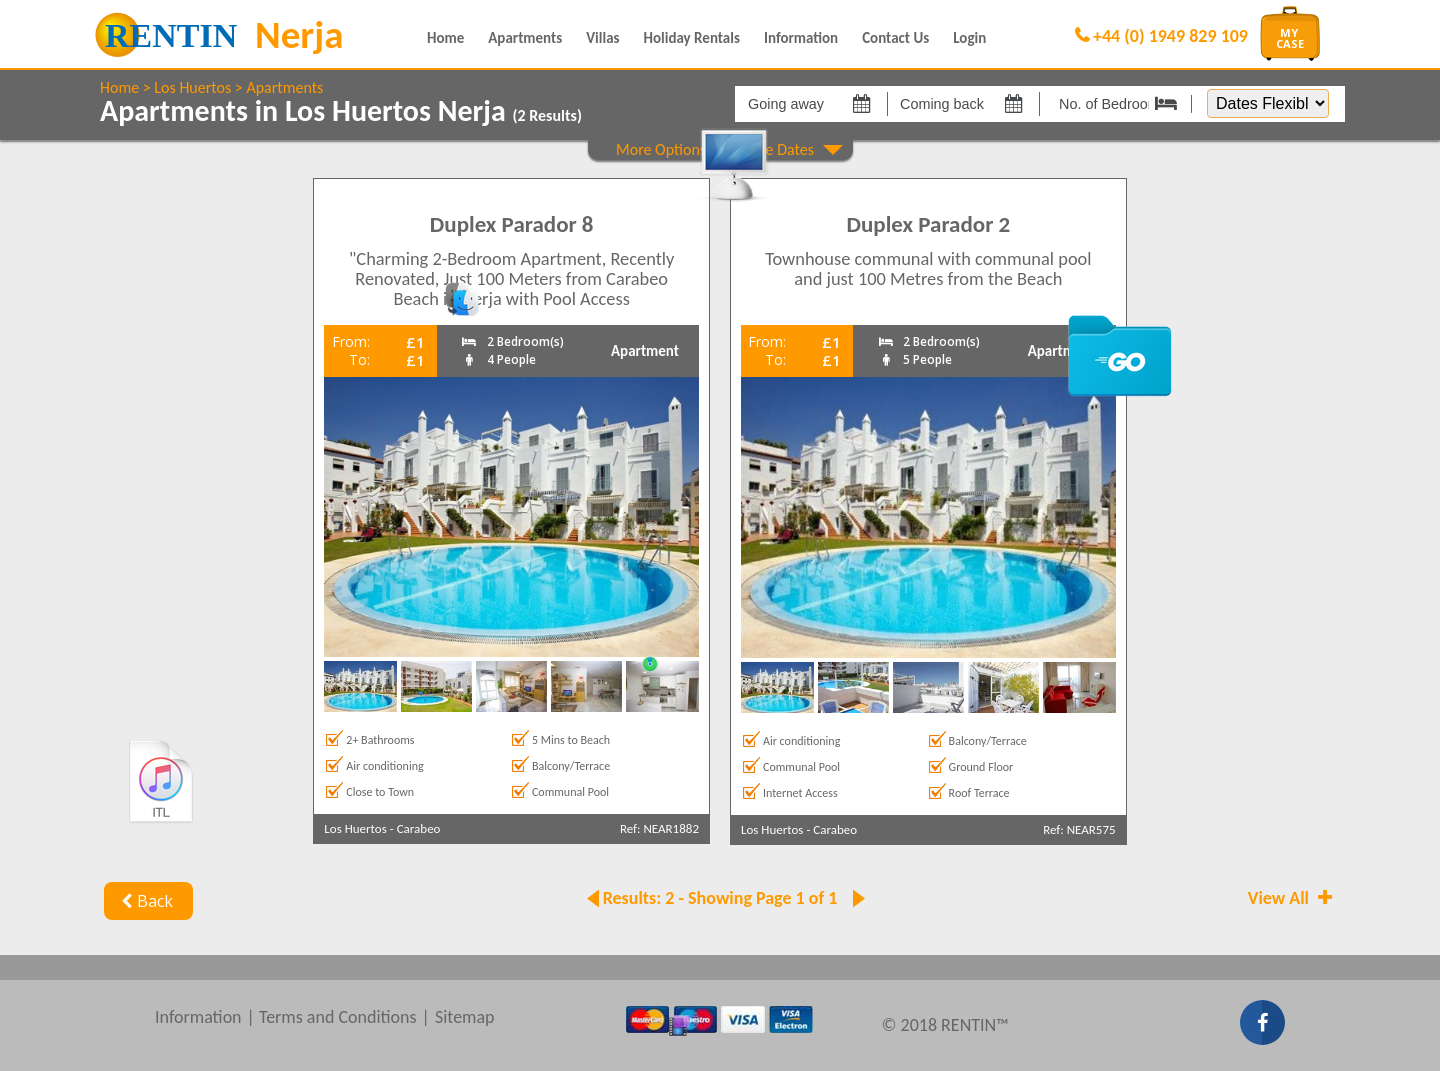 Image resolution: width=1440 pixels, height=1071 pixels. I want to click on iTunes library database file, so click(161, 783).